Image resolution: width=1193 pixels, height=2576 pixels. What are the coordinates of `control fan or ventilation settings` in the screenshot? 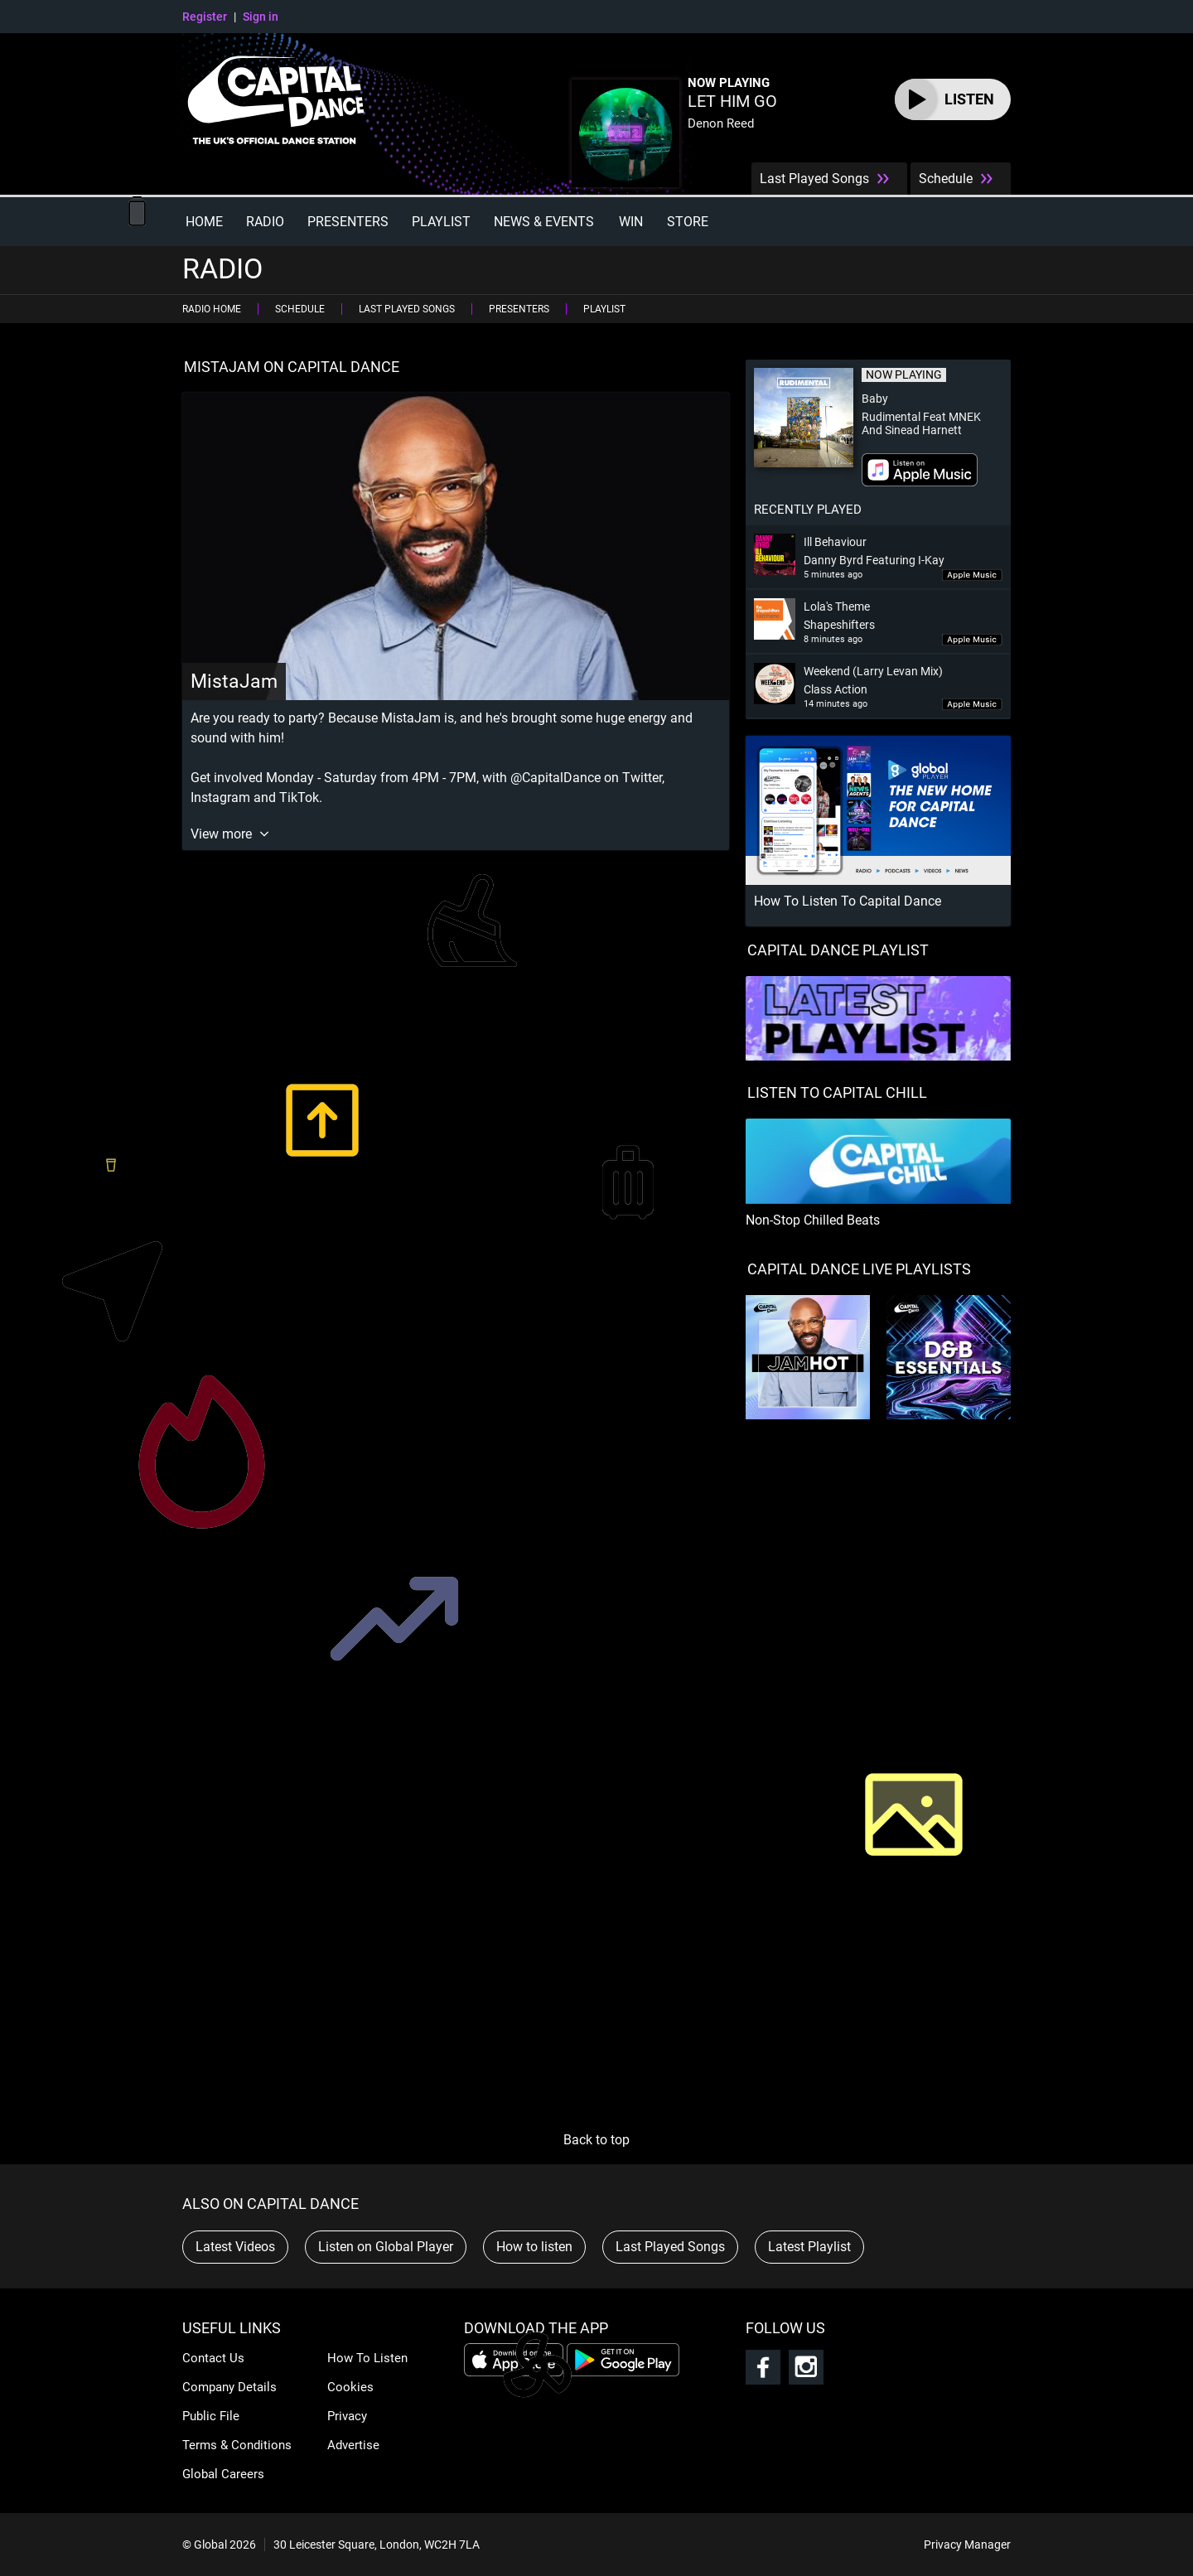 It's located at (537, 2368).